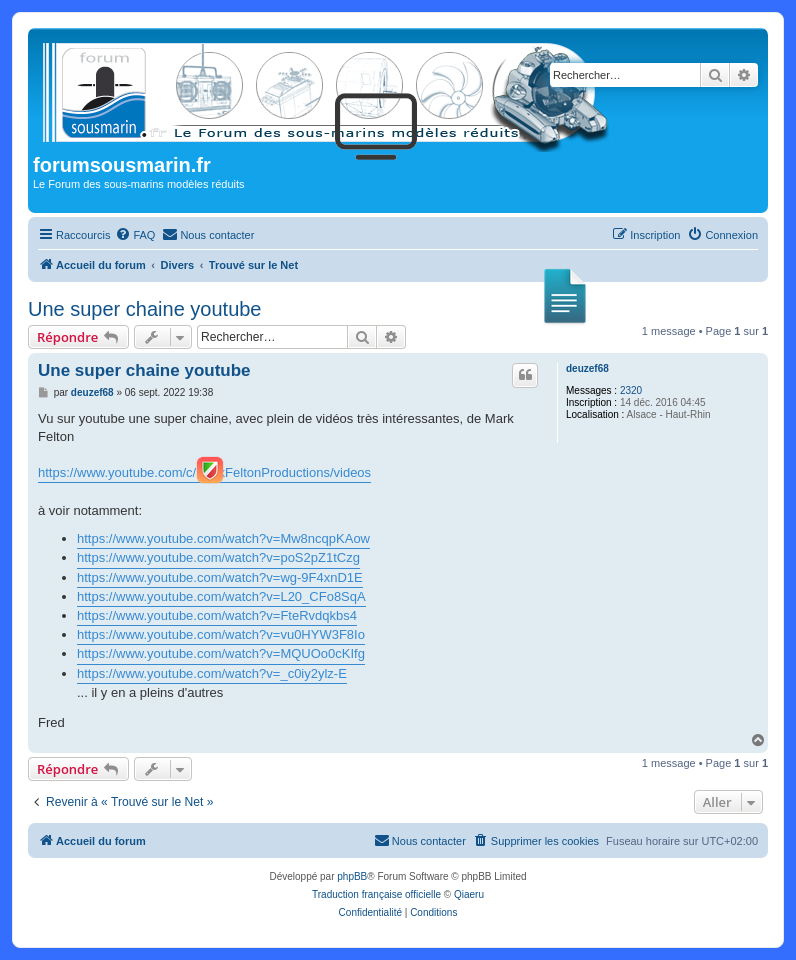  What do you see at coordinates (565, 297) in the screenshot?
I see `opendocument text template file` at bounding box center [565, 297].